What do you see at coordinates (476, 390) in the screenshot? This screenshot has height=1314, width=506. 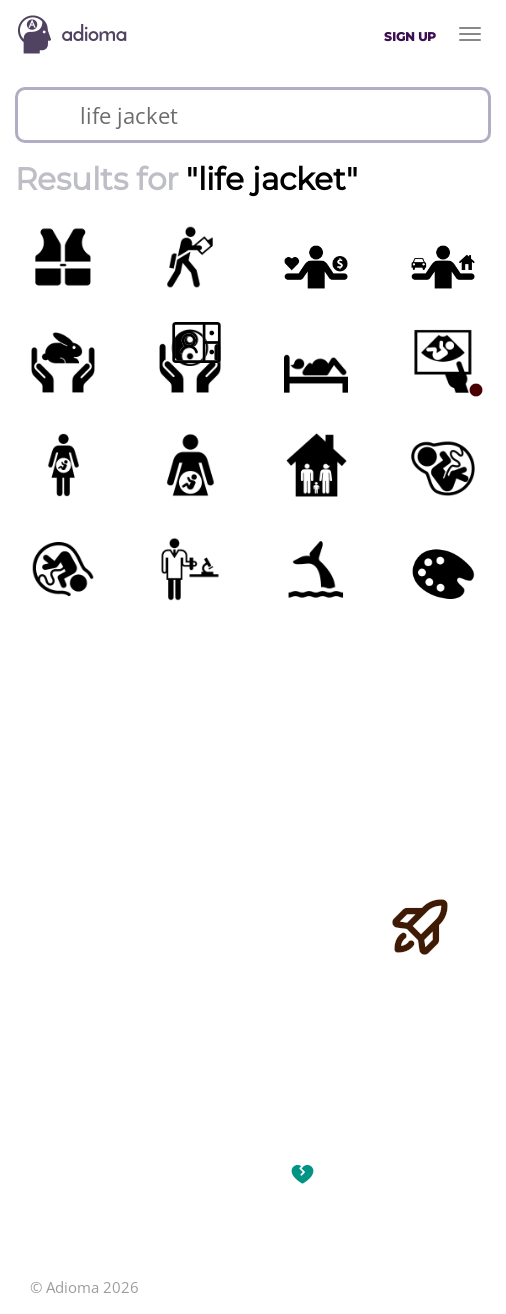 I see `indicates an unread notification or new item` at bounding box center [476, 390].